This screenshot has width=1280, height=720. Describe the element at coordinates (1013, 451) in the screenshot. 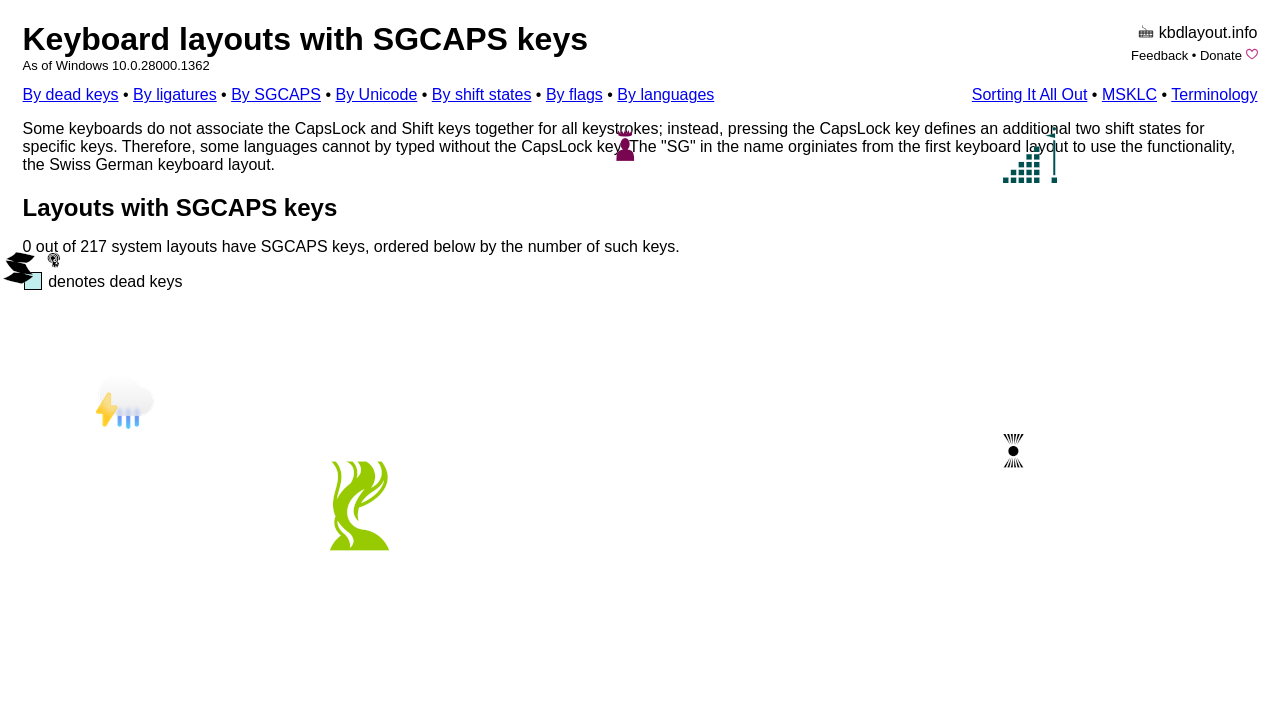

I see `indicates a burst of energy or power-up activation` at that location.